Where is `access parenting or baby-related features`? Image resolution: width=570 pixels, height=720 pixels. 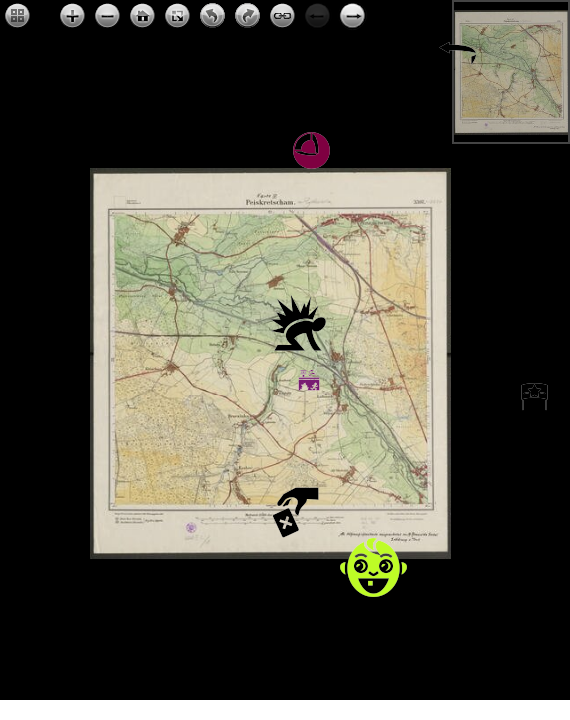 access parenting or baby-related features is located at coordinates (373, 567).